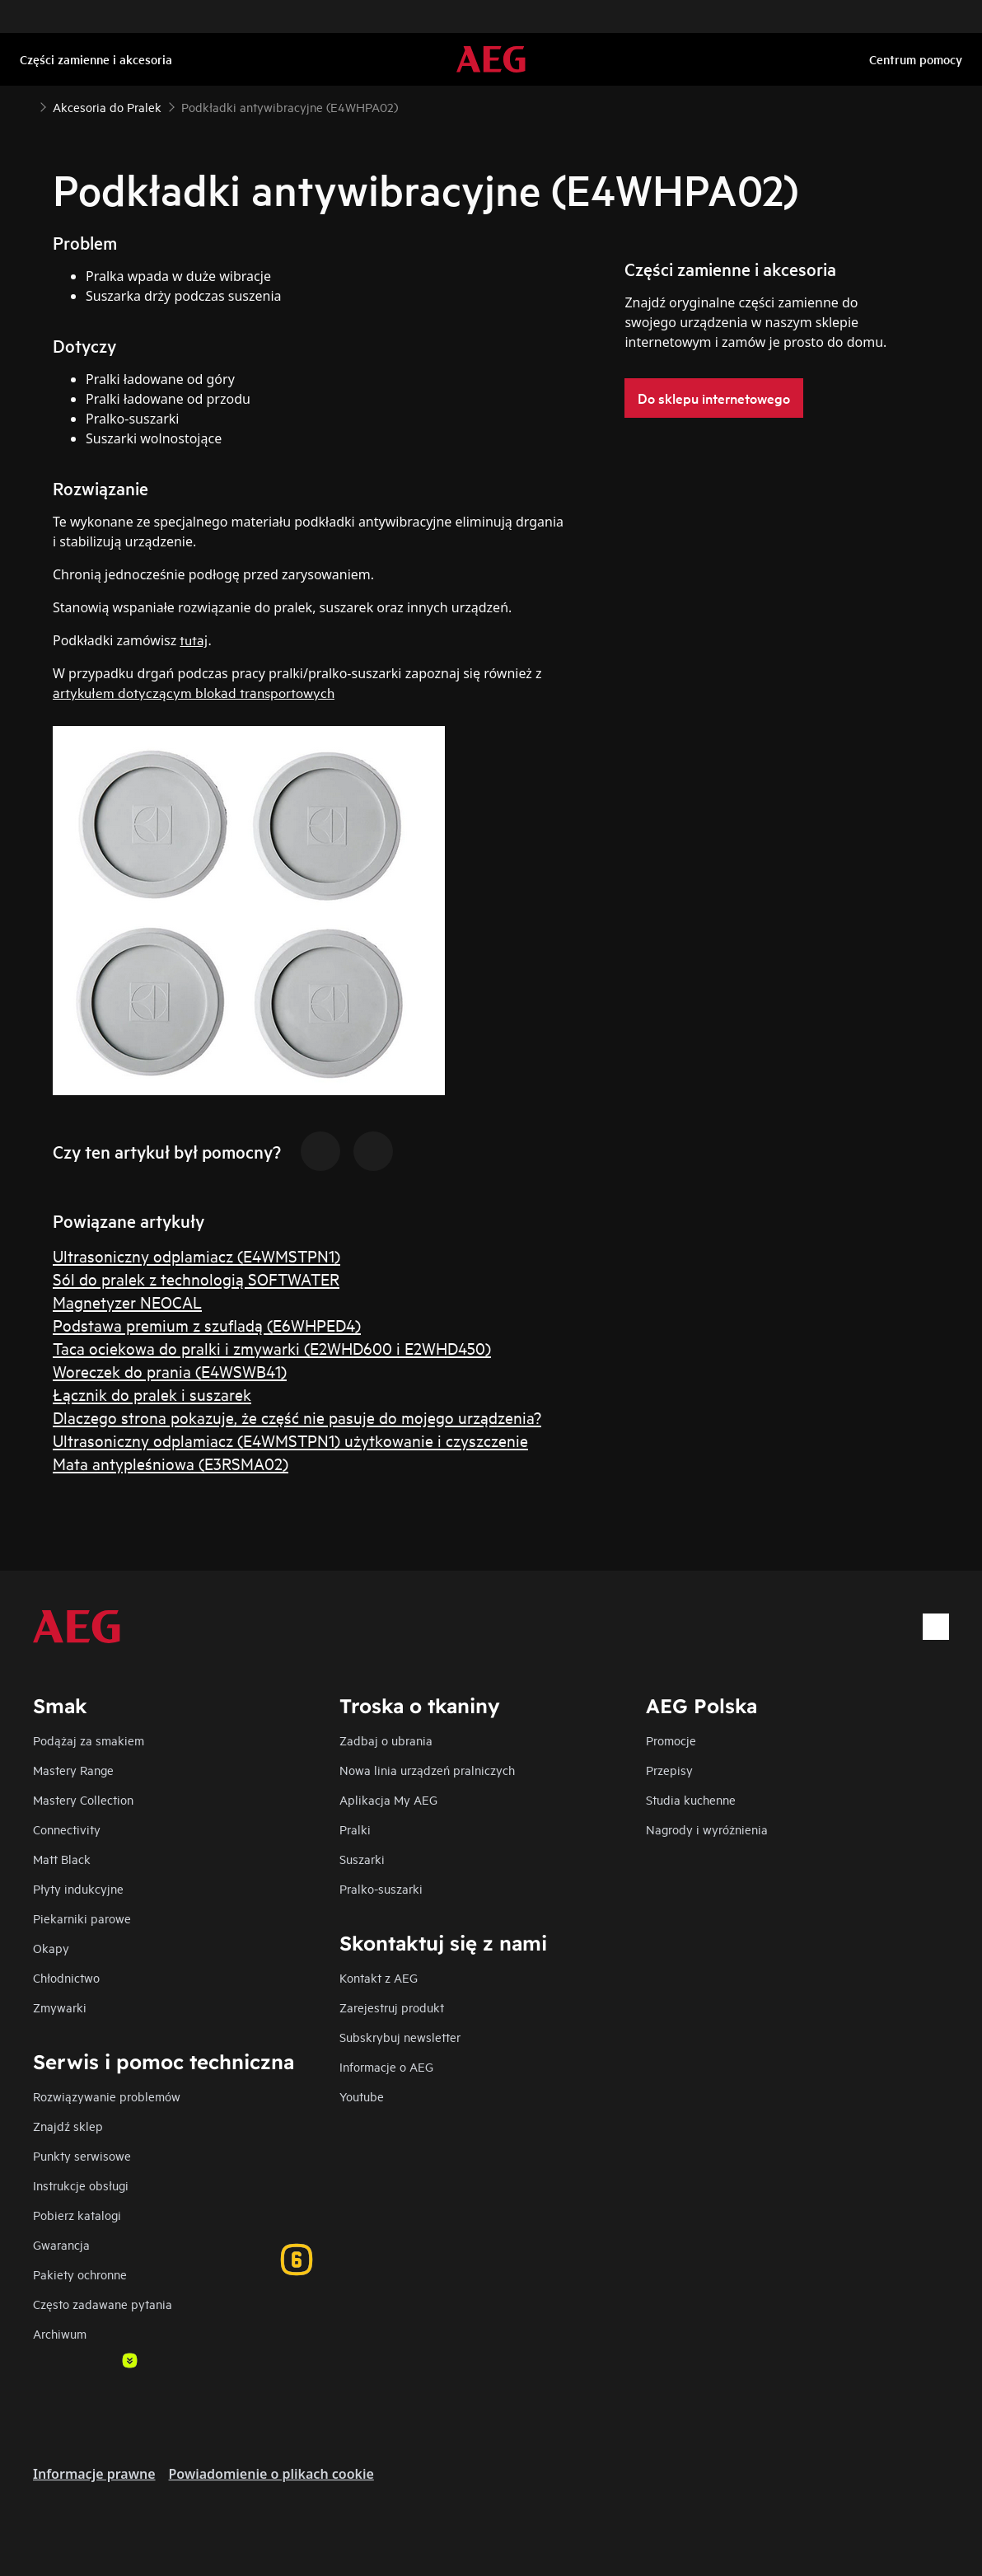 The width and height of the screenshot is (982, 2576). I want to click on expand content or show more options, so click(129, 2360).